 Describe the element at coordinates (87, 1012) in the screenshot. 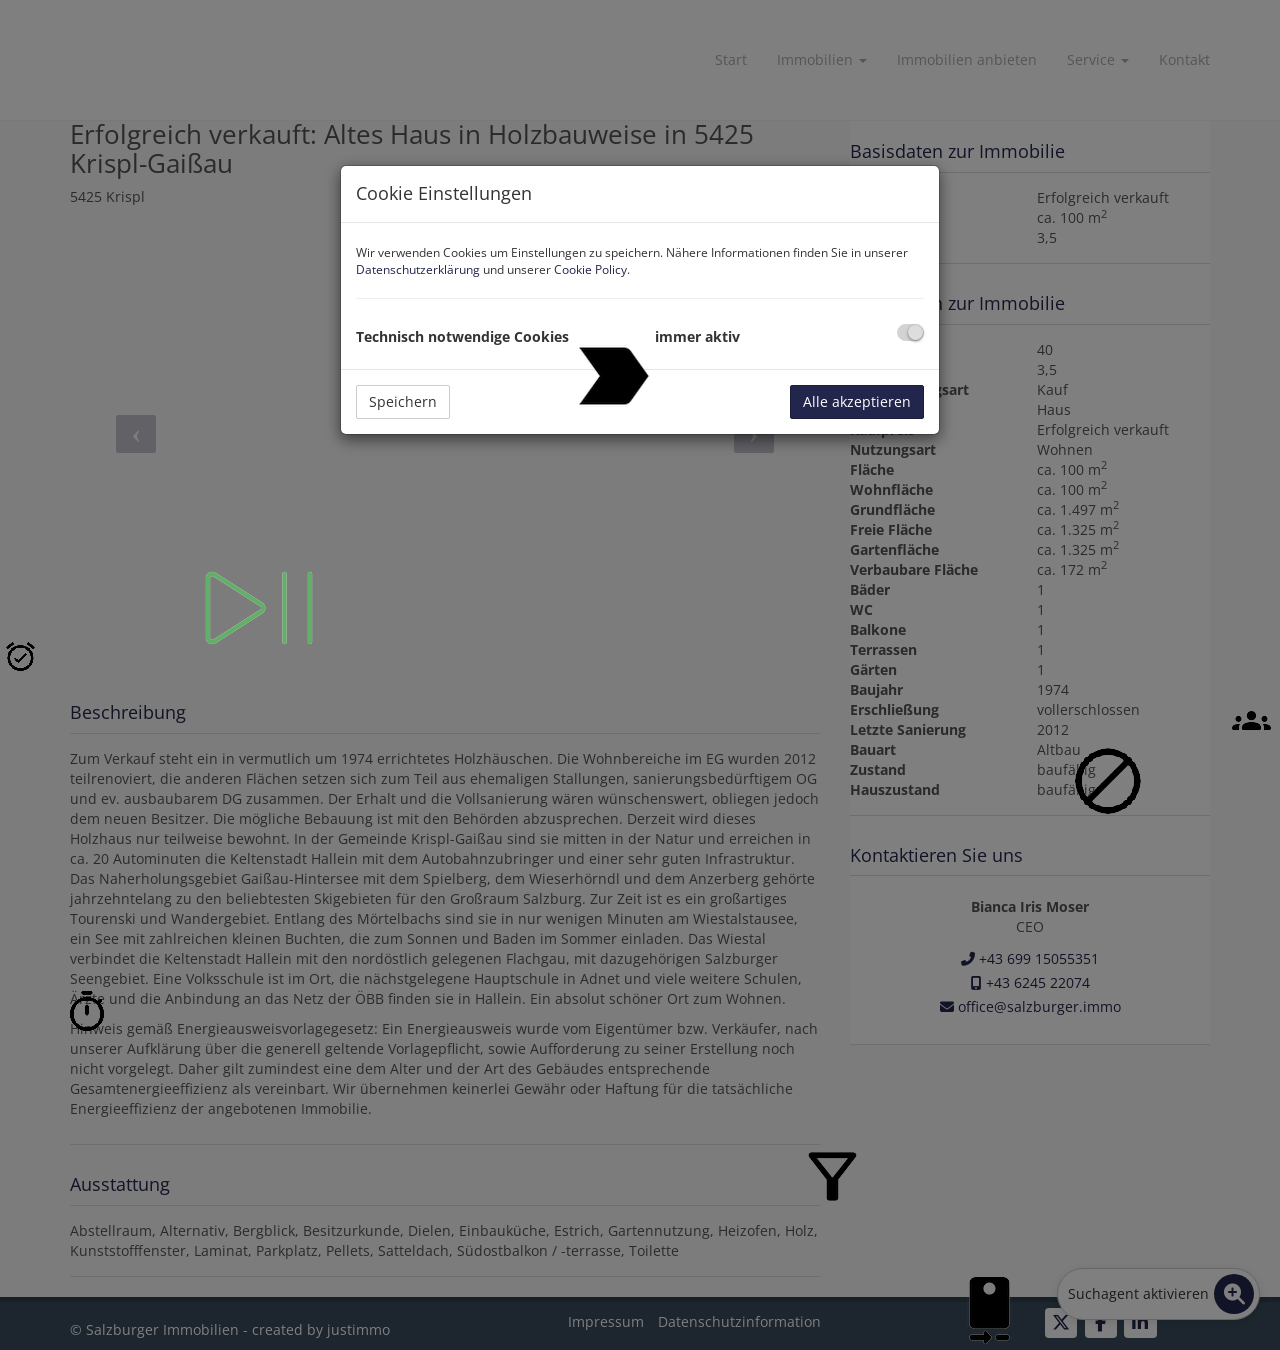

I see `set a countdown timer` at that location.